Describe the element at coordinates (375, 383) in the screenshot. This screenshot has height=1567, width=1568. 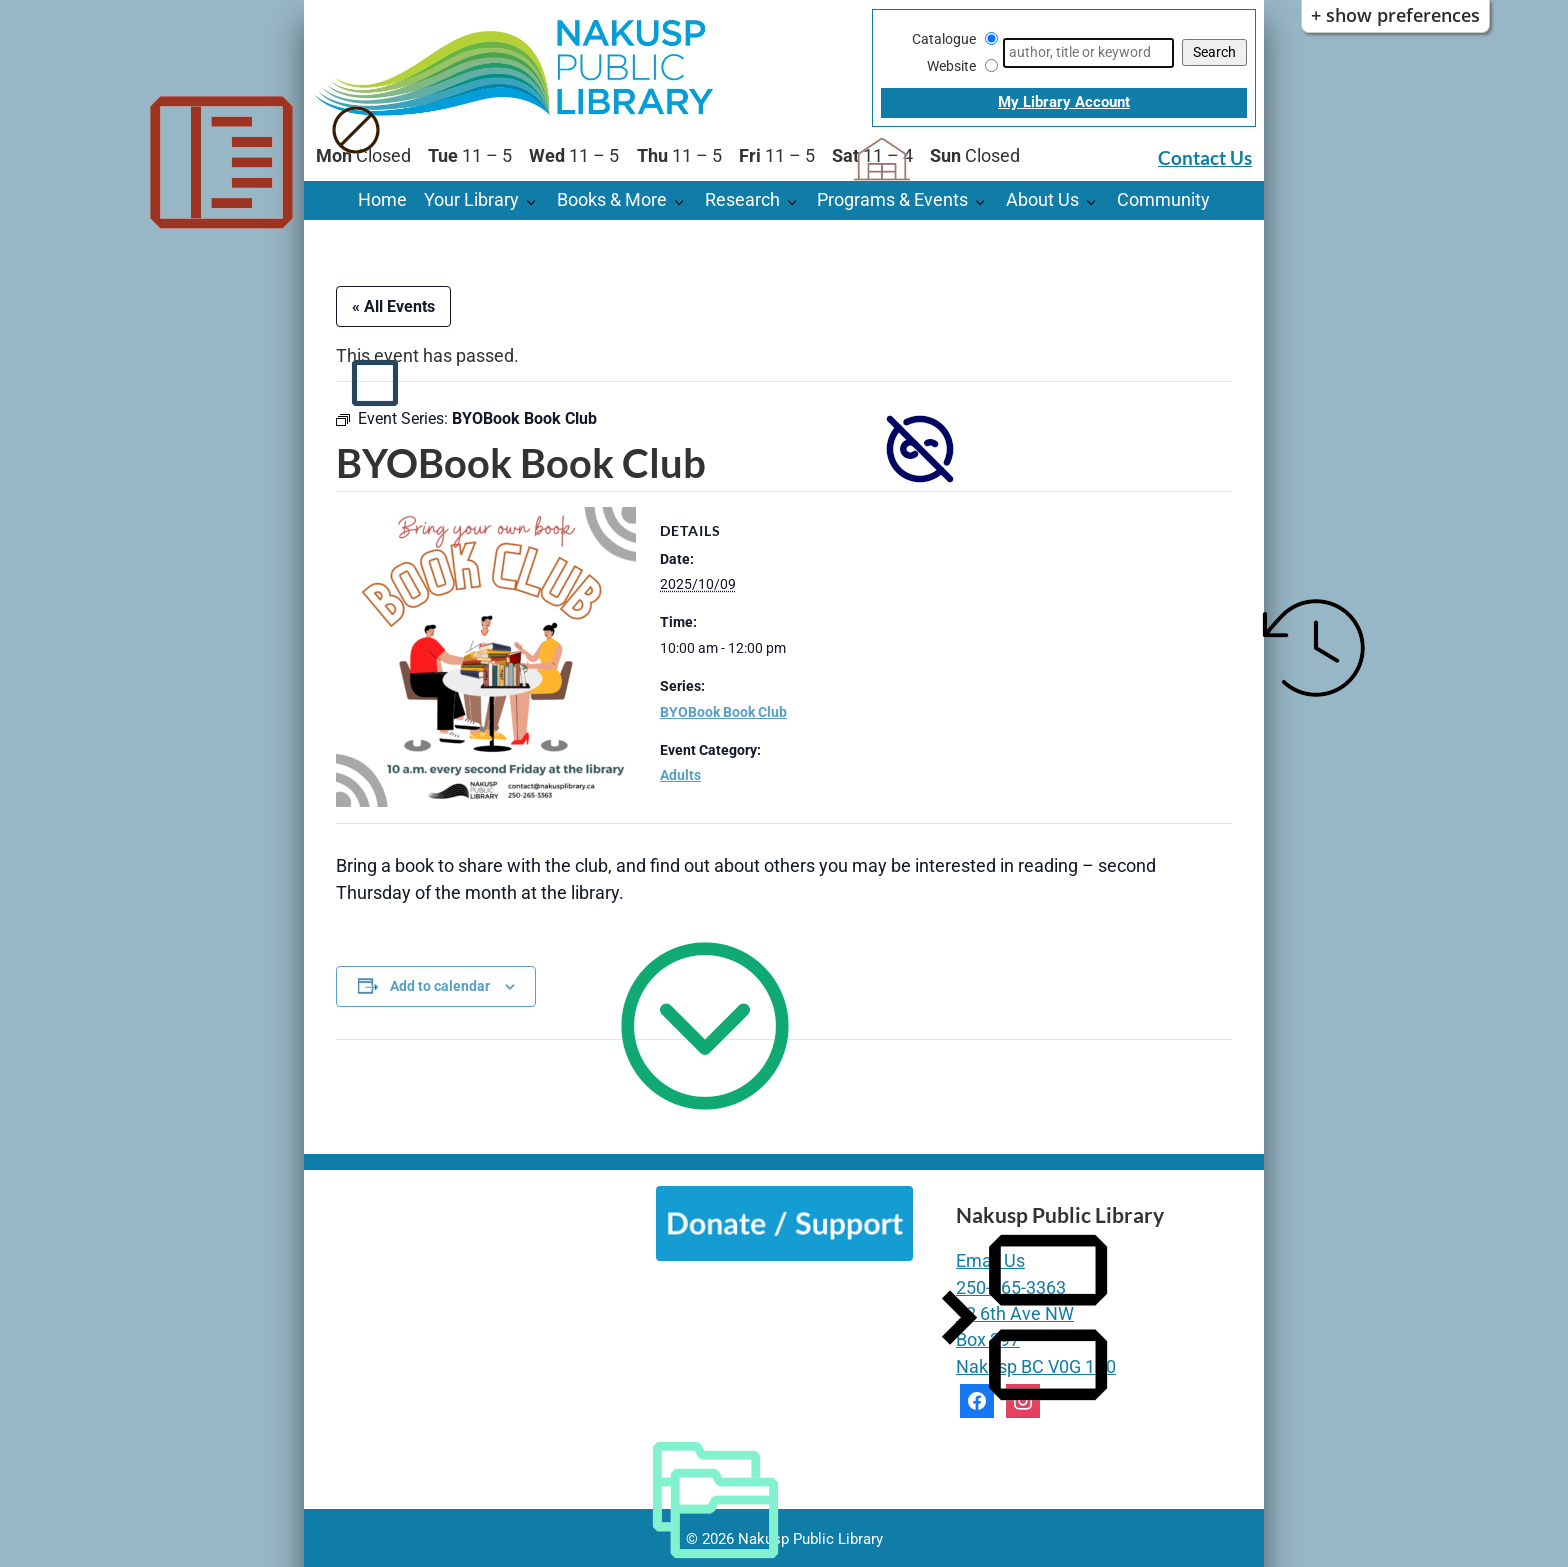
I see `stop or halt a running process` at that location.